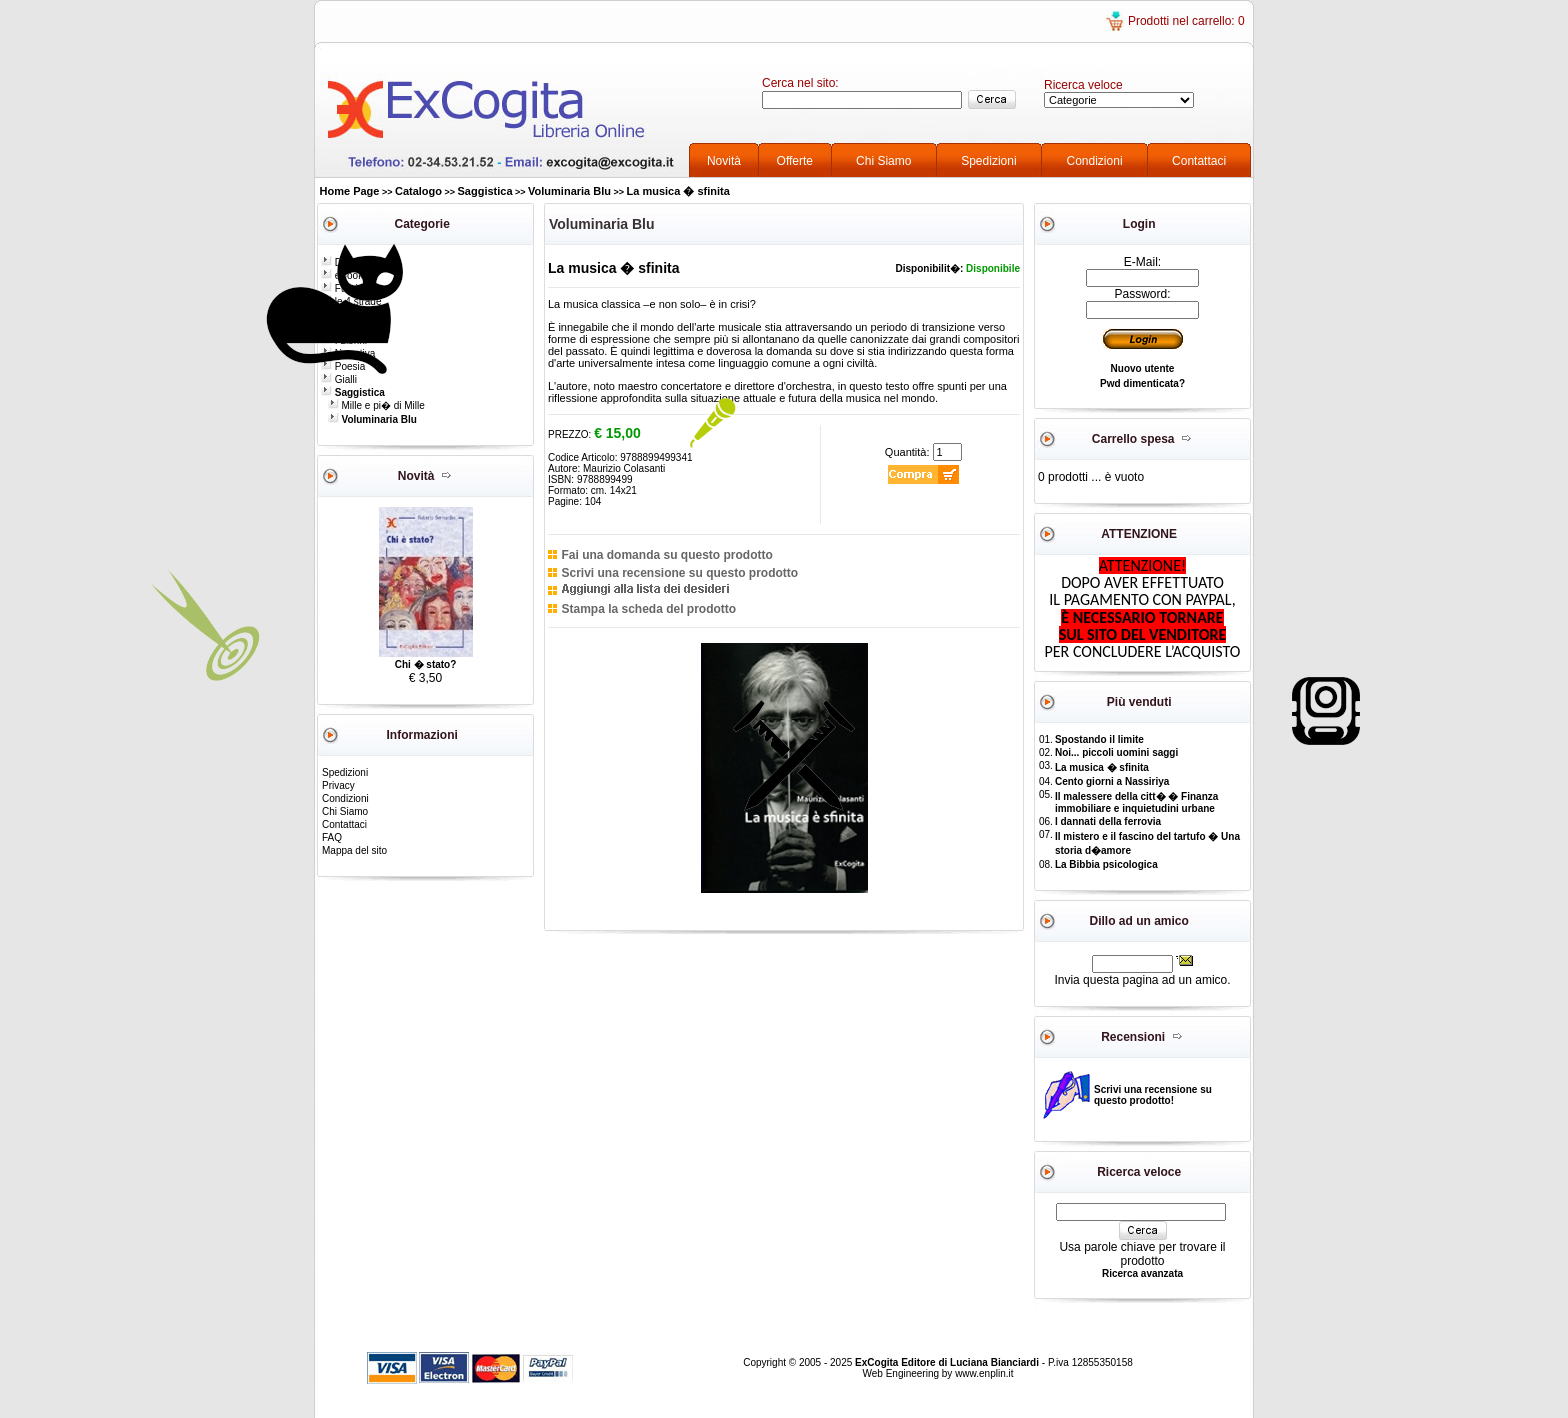 The image size is (1568, 1418). Describe the element at coordinates (711, 423) in the screenshot. I see `tap to start voice recording` at that location.